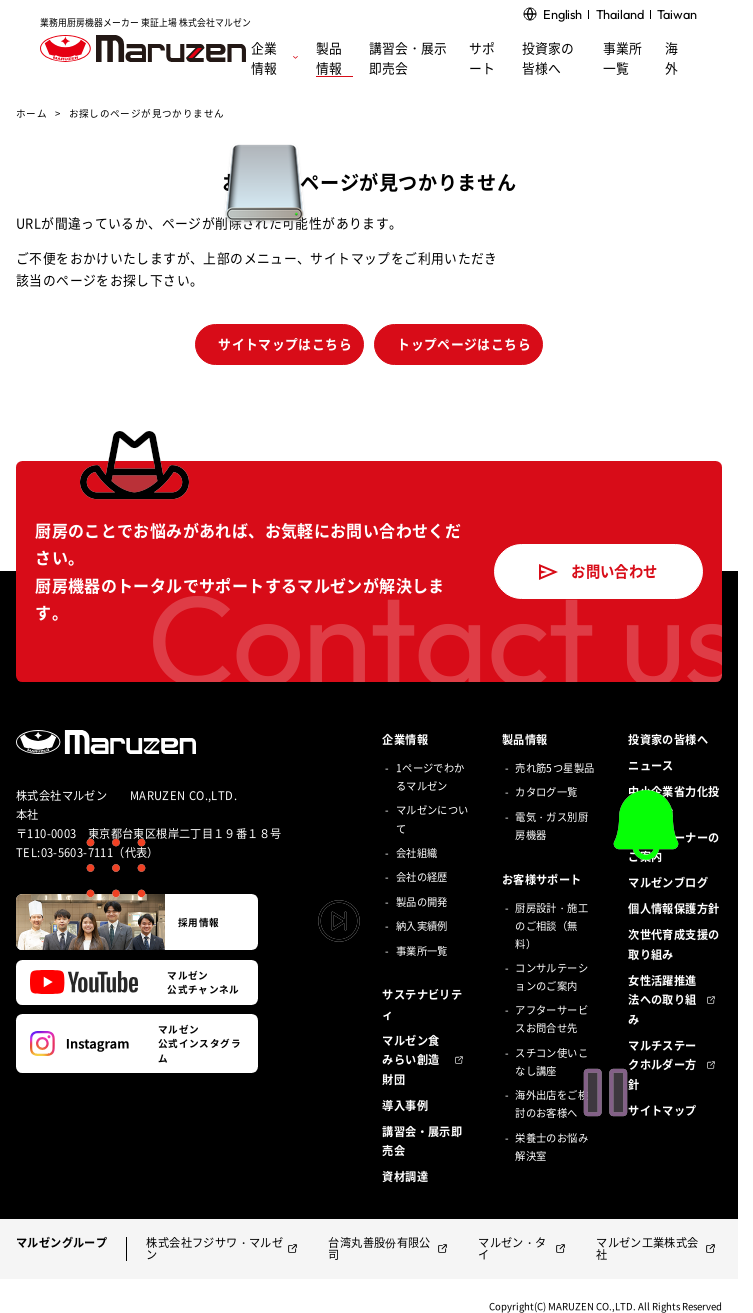 This screenshot has height=1313, width=753. I want to click on access removable storage device, so click(264, 183).